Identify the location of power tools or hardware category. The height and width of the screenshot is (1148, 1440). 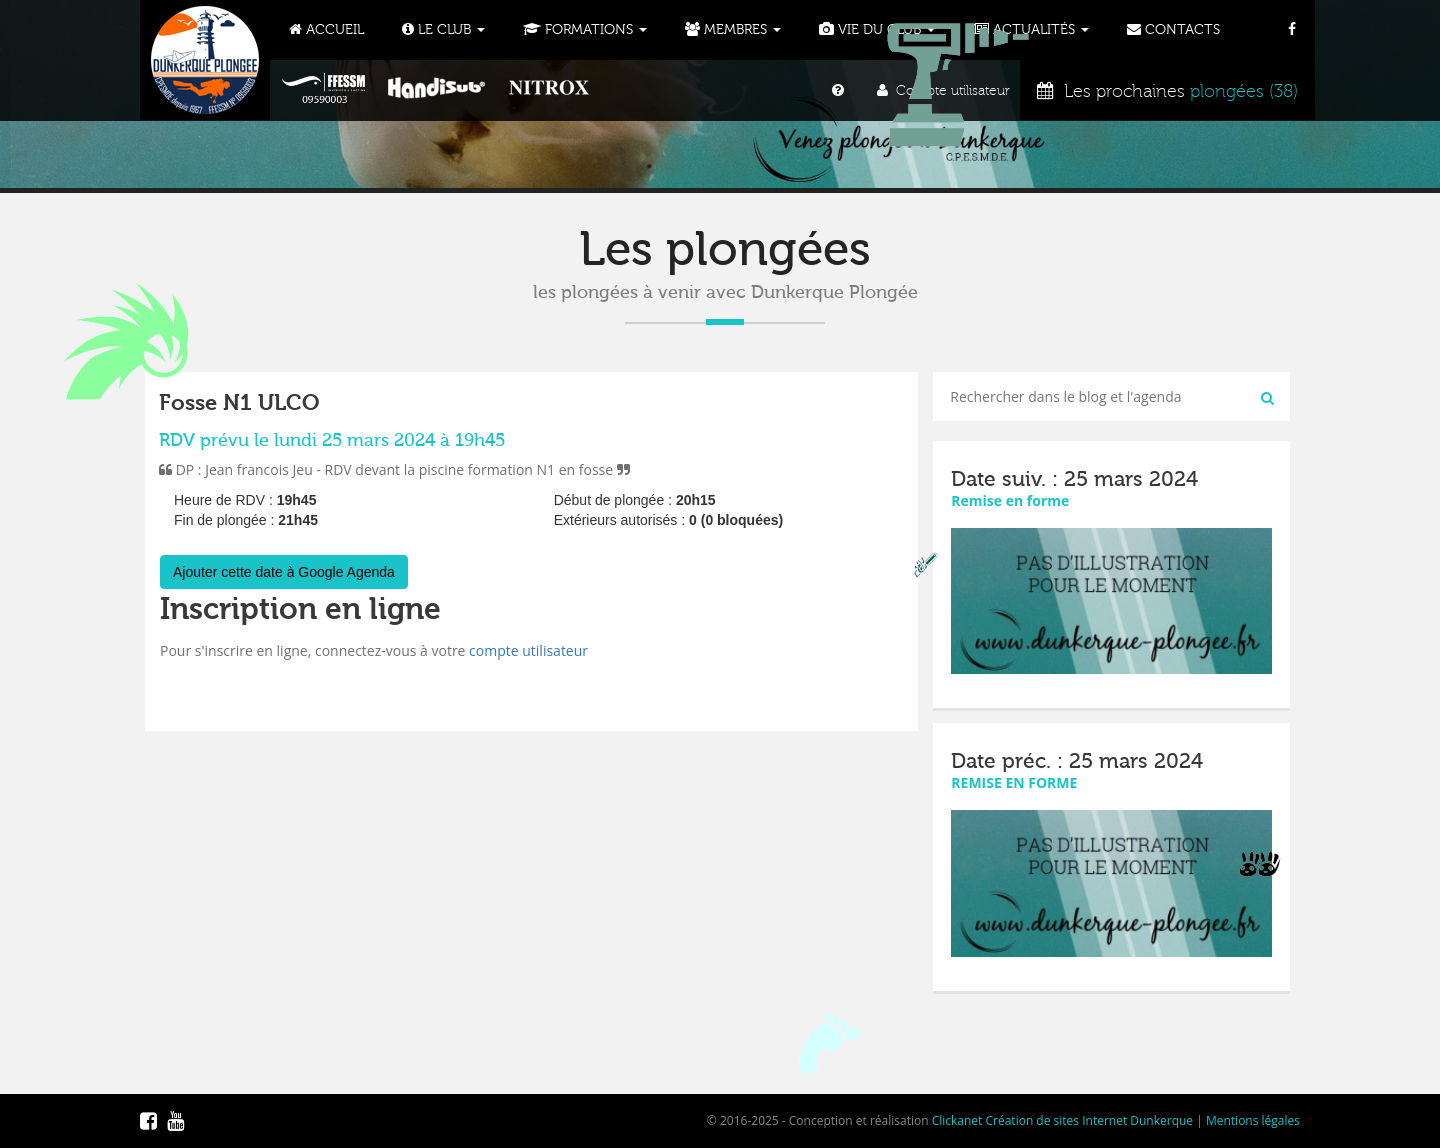
(958, 85).